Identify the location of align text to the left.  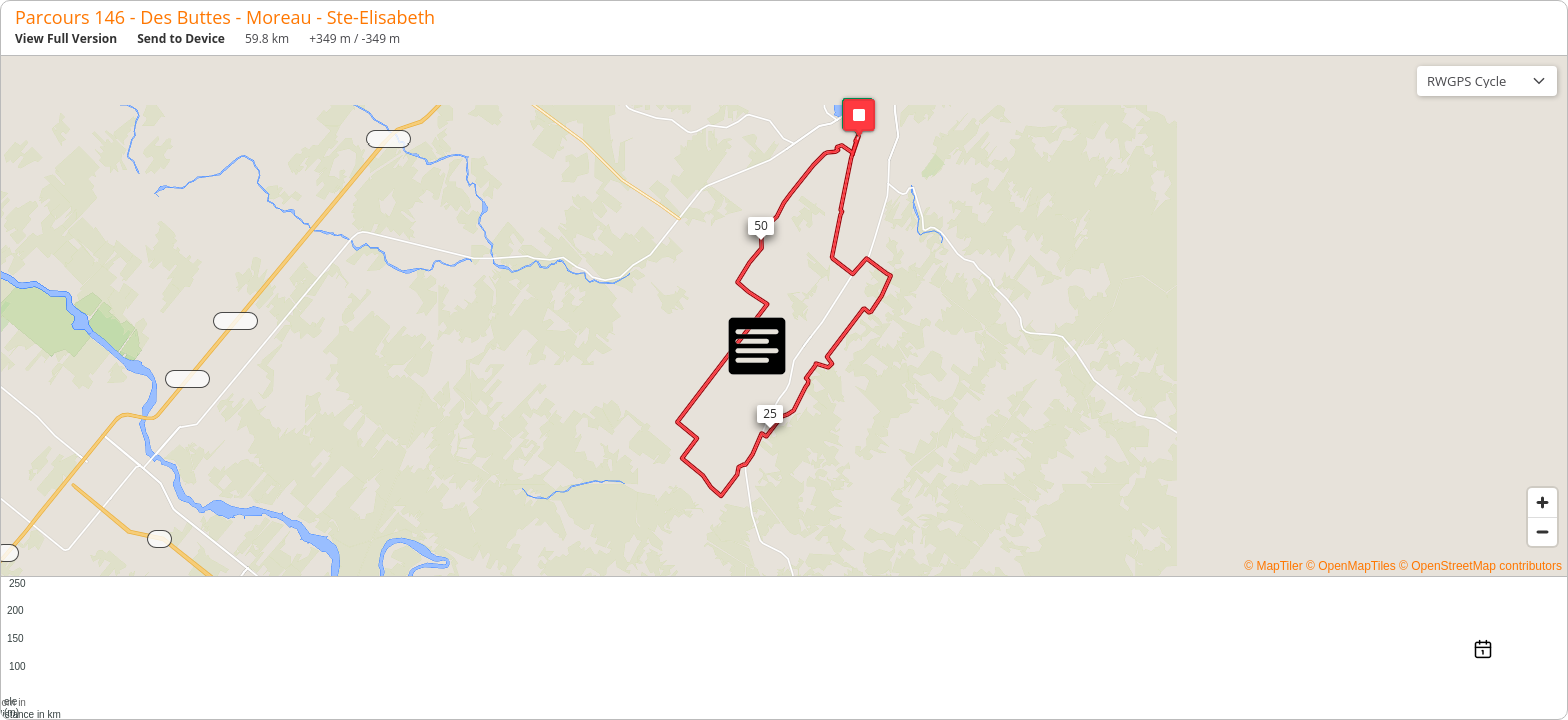
(757, 346).